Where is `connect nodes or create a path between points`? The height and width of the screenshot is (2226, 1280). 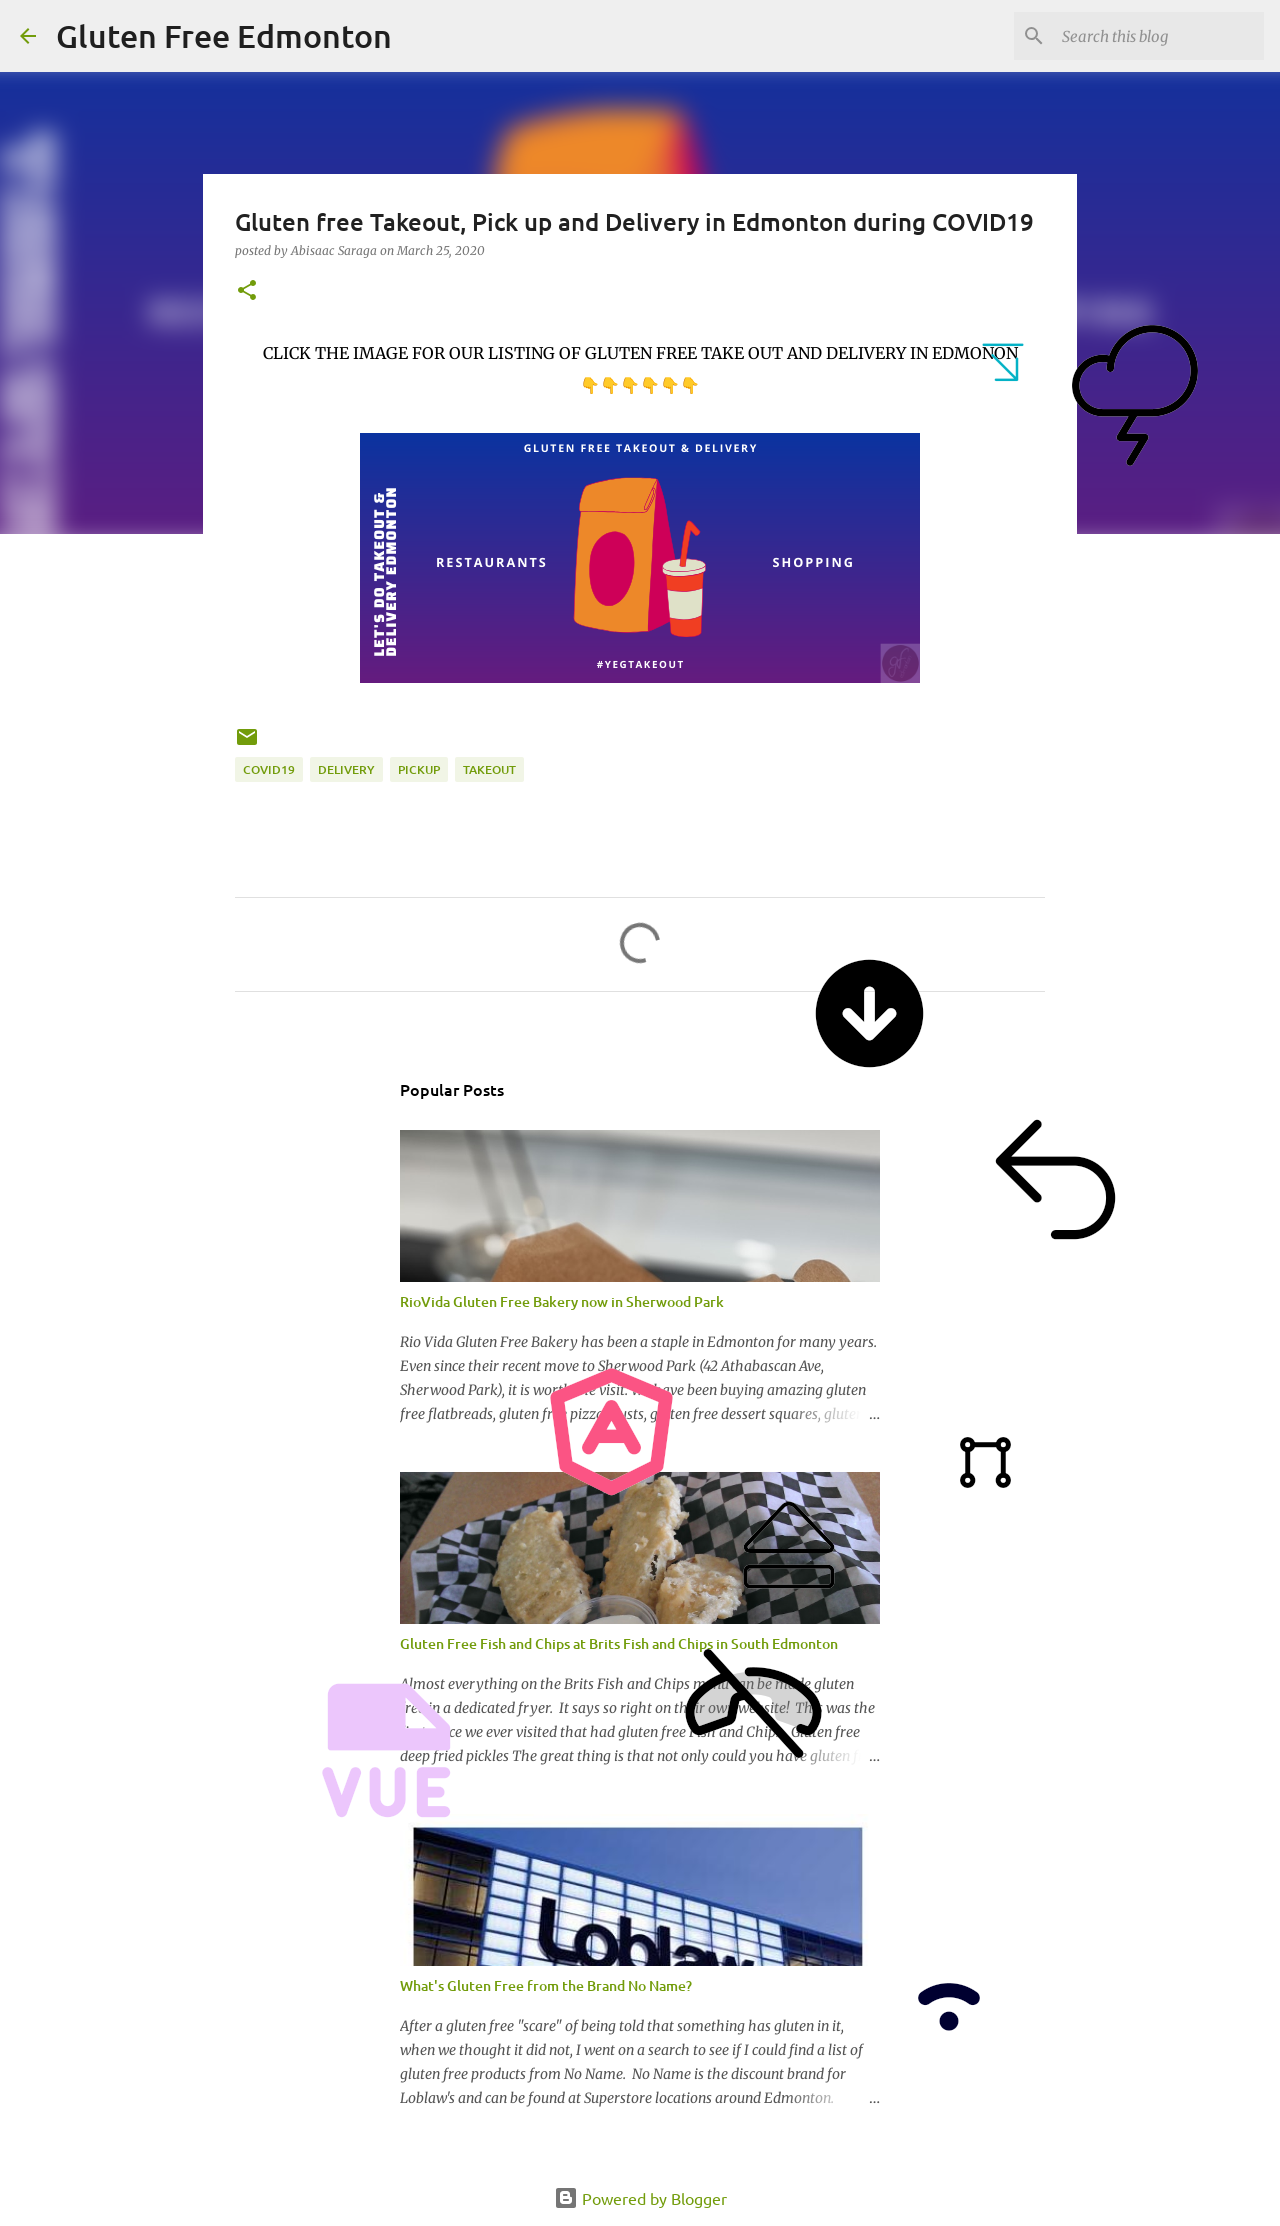
connect nodes or create a path between points is located at coordinates (985, 1462).